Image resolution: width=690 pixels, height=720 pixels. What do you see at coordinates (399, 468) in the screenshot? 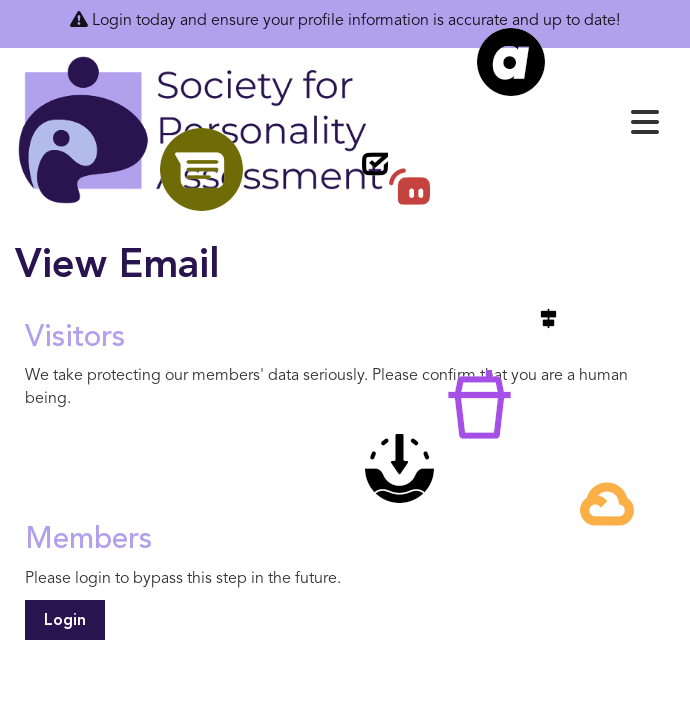
I see `open AB Download Manager application` at bounding box center [399, 468].